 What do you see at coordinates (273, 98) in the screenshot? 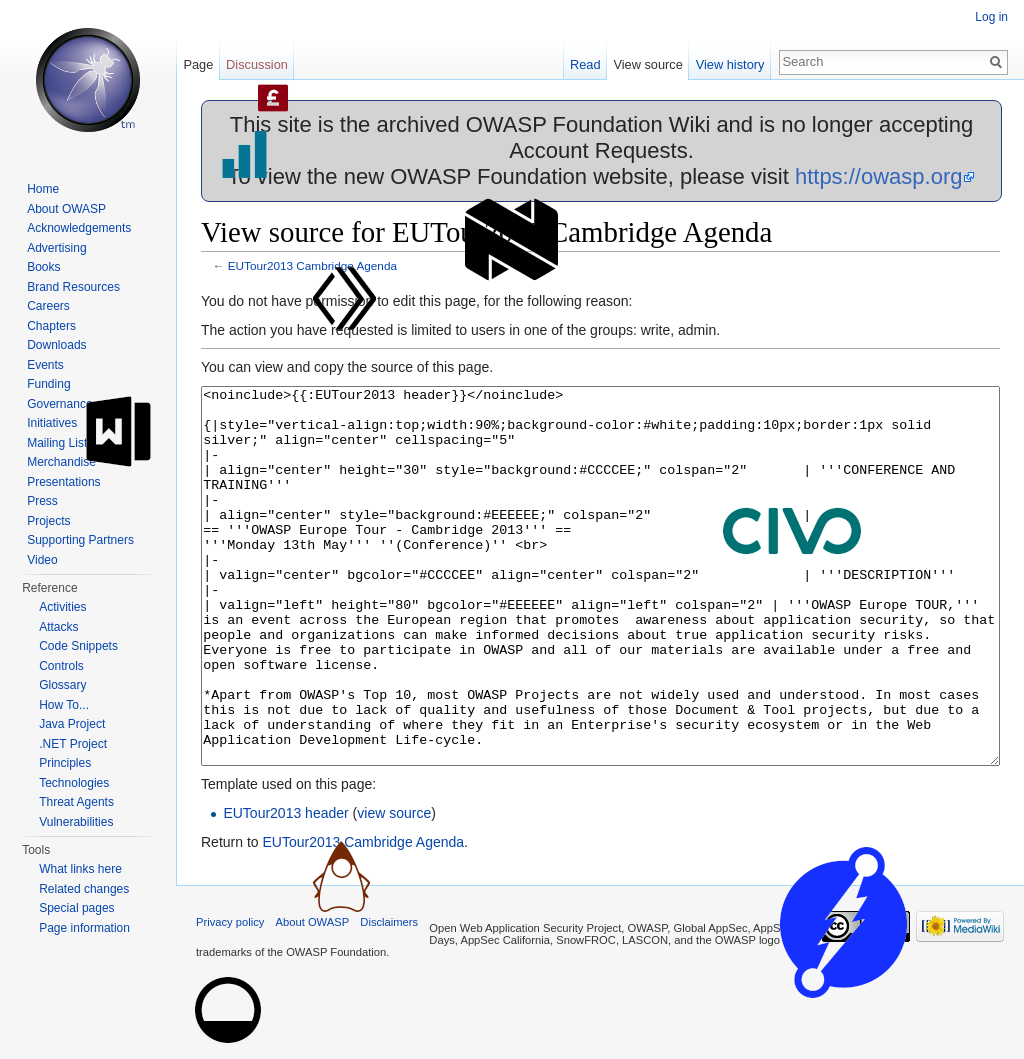
I see `access British pound currency settings` at bounding box center [273, 98].